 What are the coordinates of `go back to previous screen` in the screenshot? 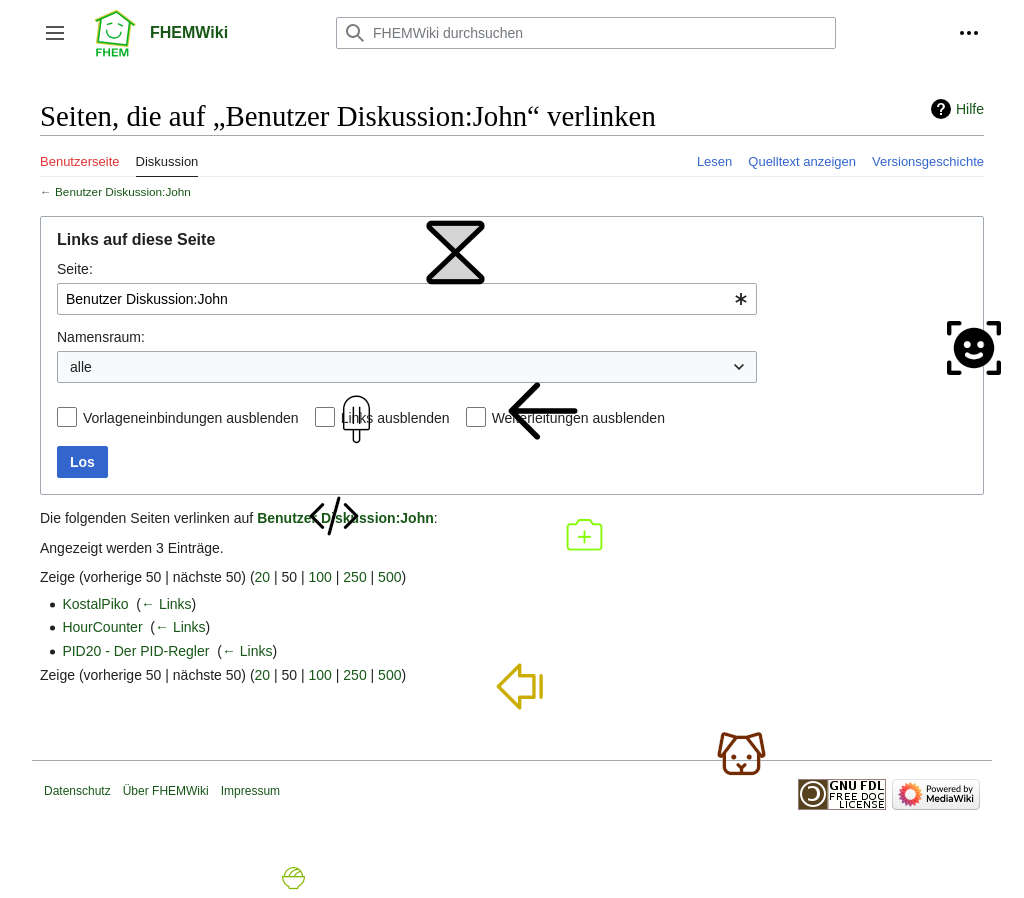 It's located at (521, 686).